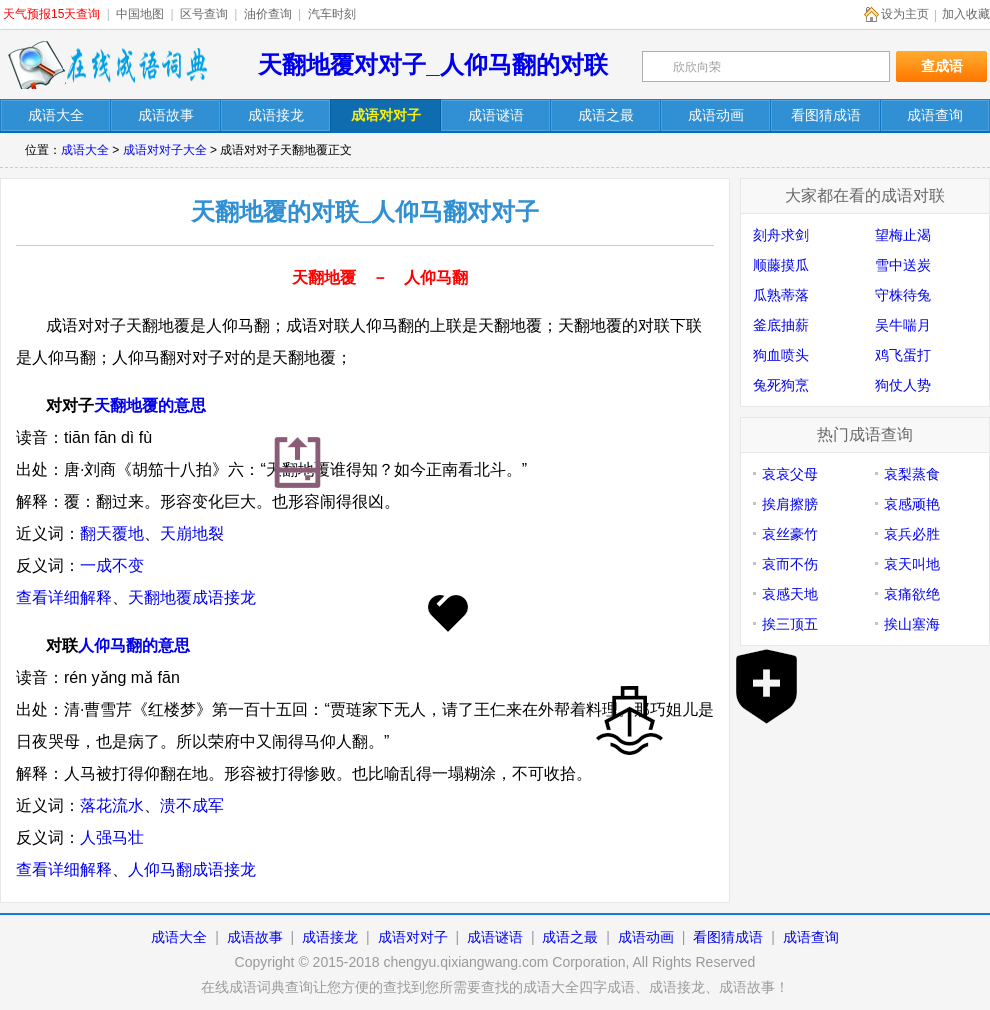 Image resolution: width=990 pixels, height=1010 pixels. I want to click on uninstall an application, so click(297, 462).